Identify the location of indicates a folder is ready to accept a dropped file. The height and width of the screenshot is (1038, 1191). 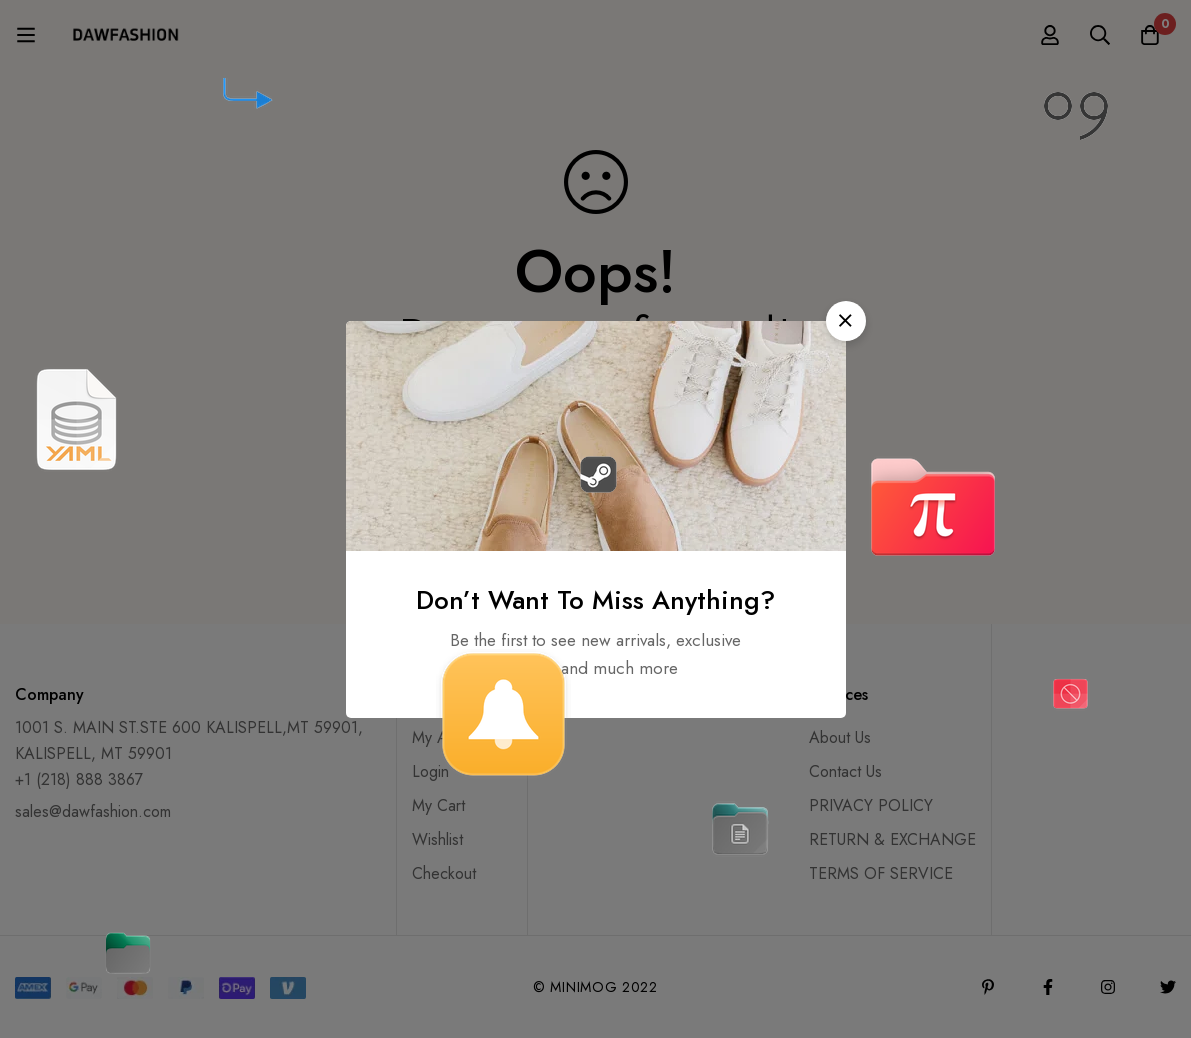
(128, 953).